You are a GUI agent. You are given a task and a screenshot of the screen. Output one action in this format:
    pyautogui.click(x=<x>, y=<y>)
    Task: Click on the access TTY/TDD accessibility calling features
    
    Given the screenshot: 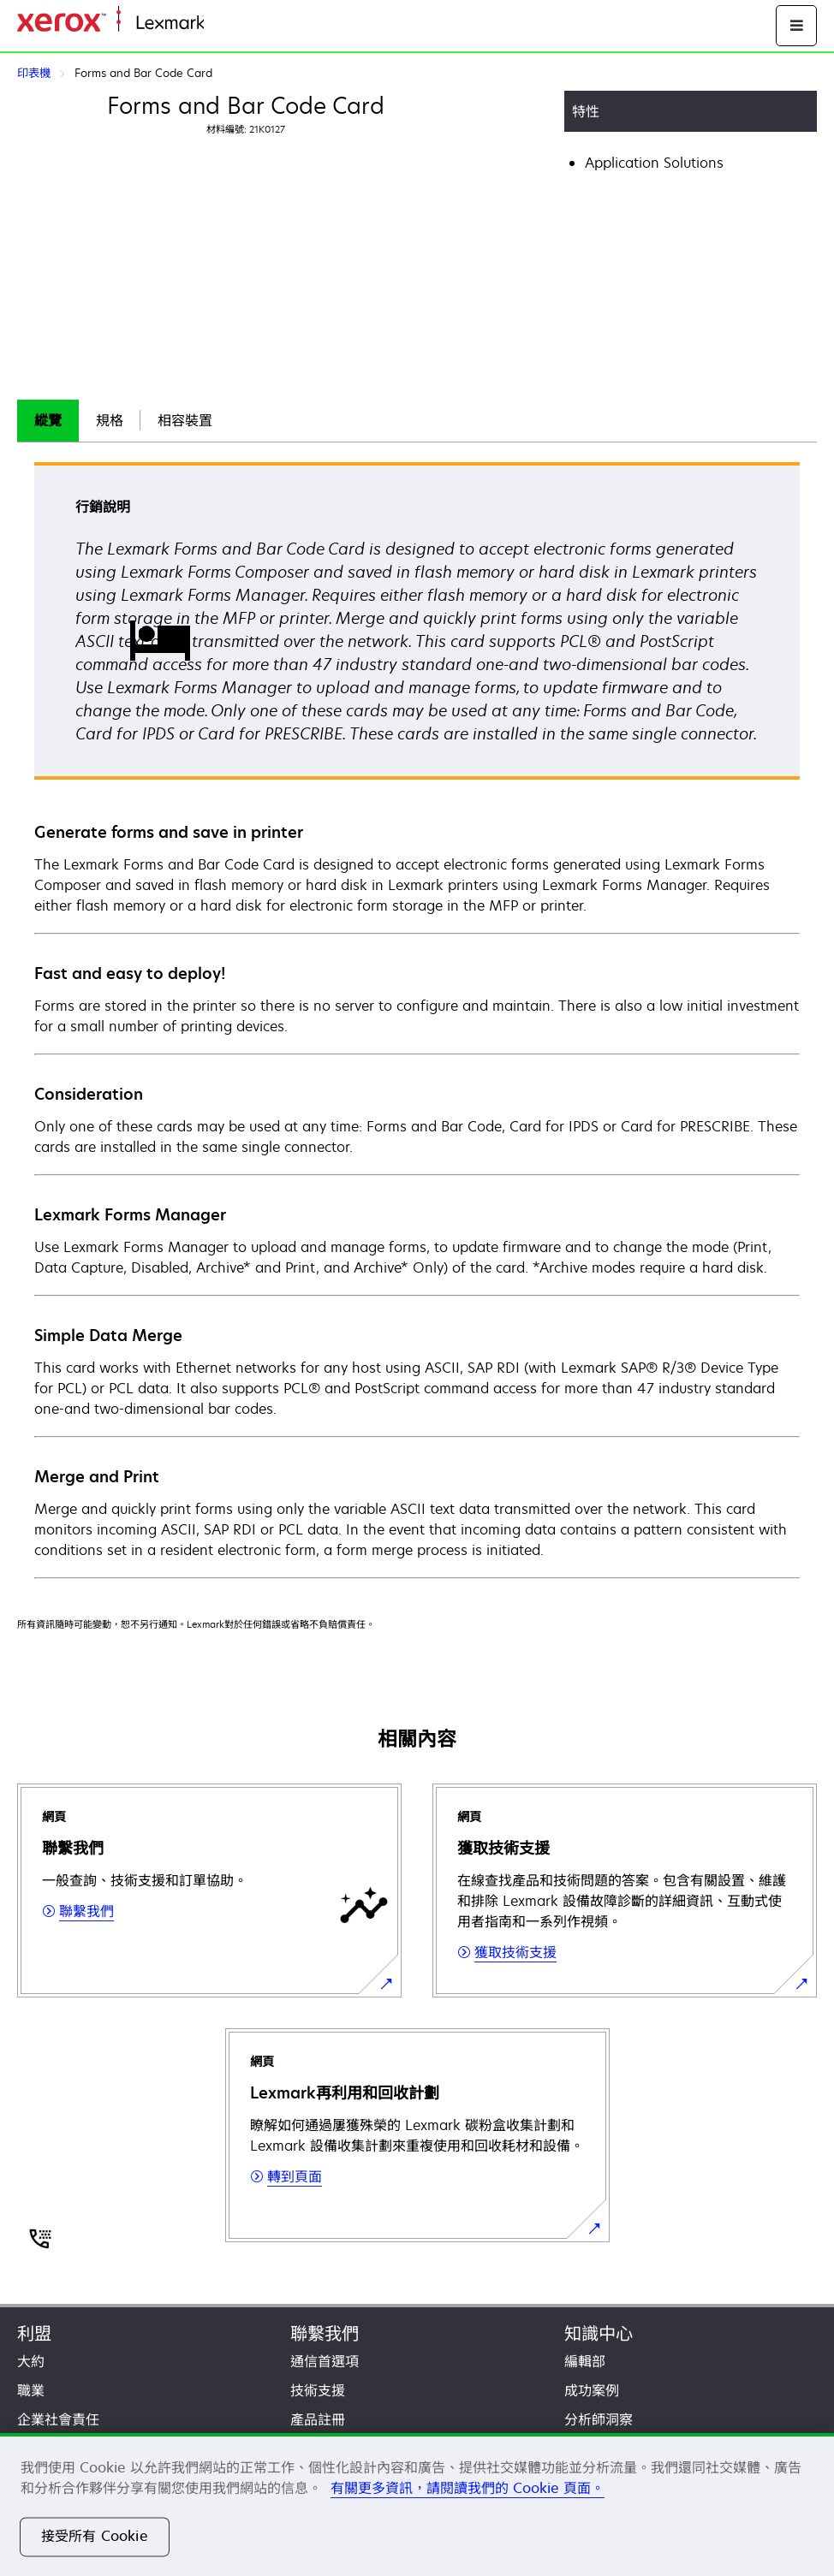 What is the action you would take?
    pyautogui.click(x=40, y=2239)
    